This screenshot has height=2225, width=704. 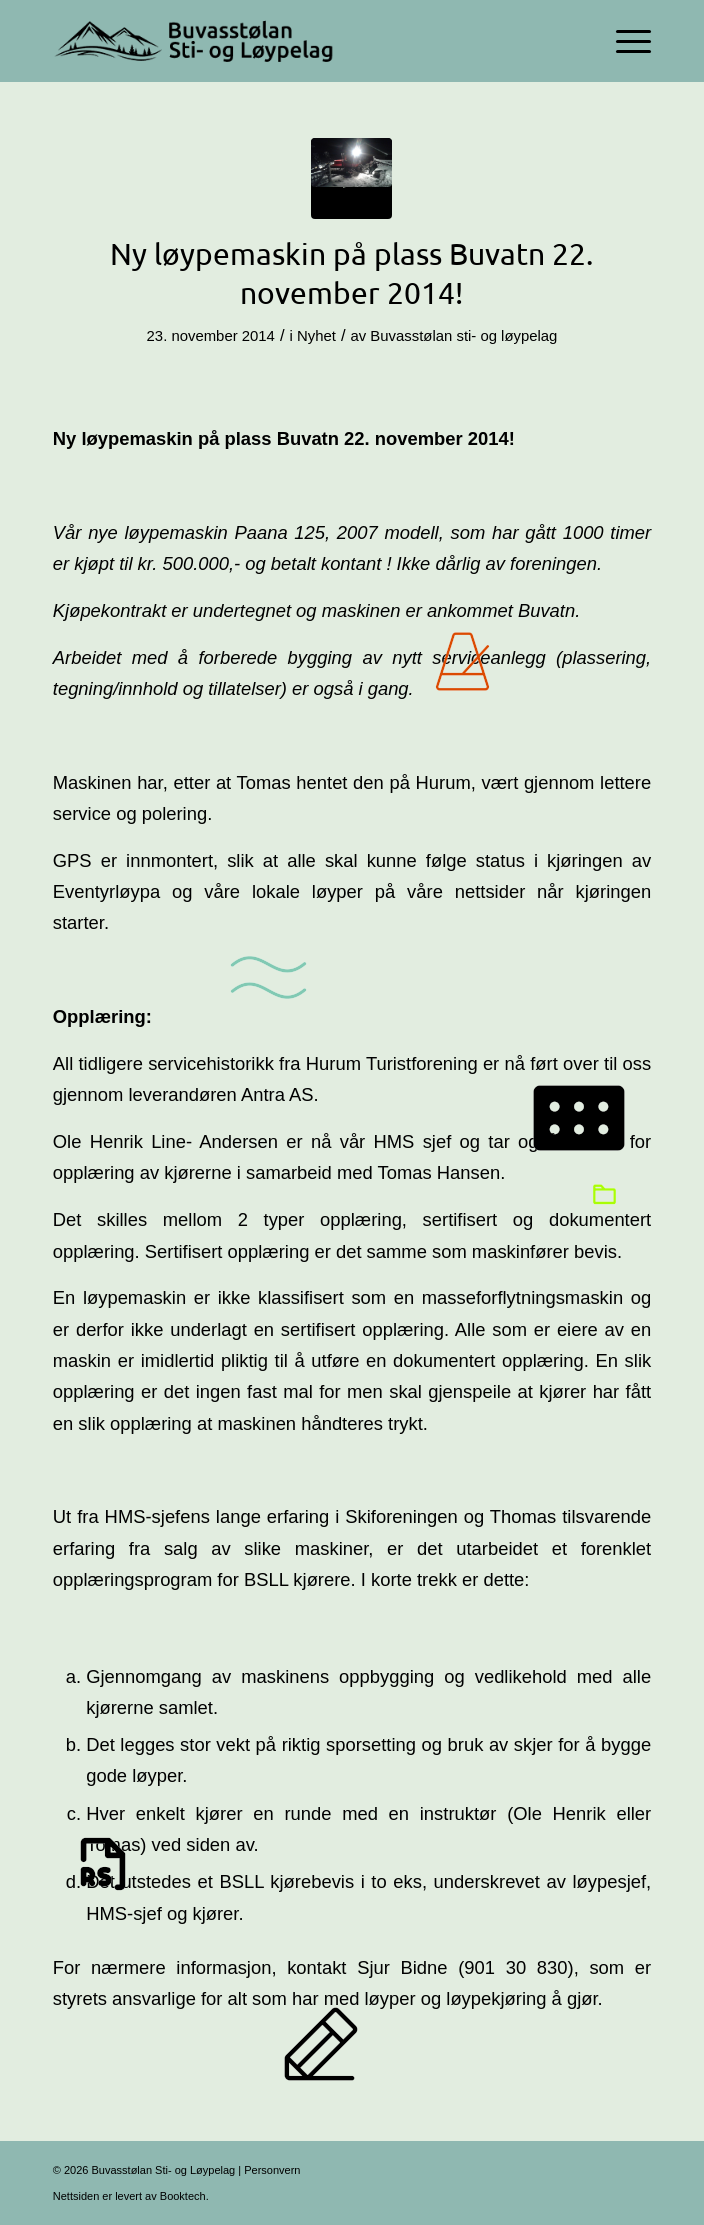 What do you see at coordinates (319, 2045) in the screenshot?
I see `edit text or content` at bounding box center [319, 2045].